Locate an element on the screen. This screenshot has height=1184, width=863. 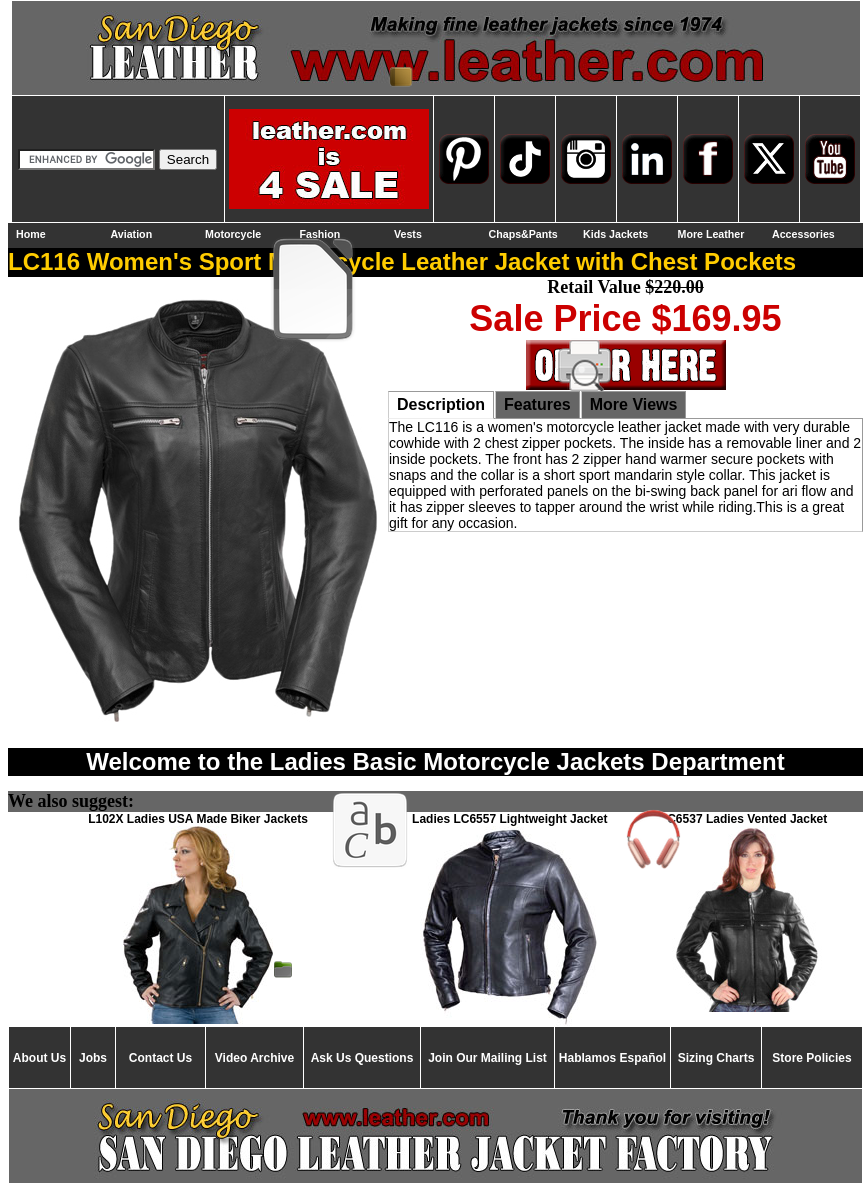
preview document before printing is located at coordinates (584, 365).